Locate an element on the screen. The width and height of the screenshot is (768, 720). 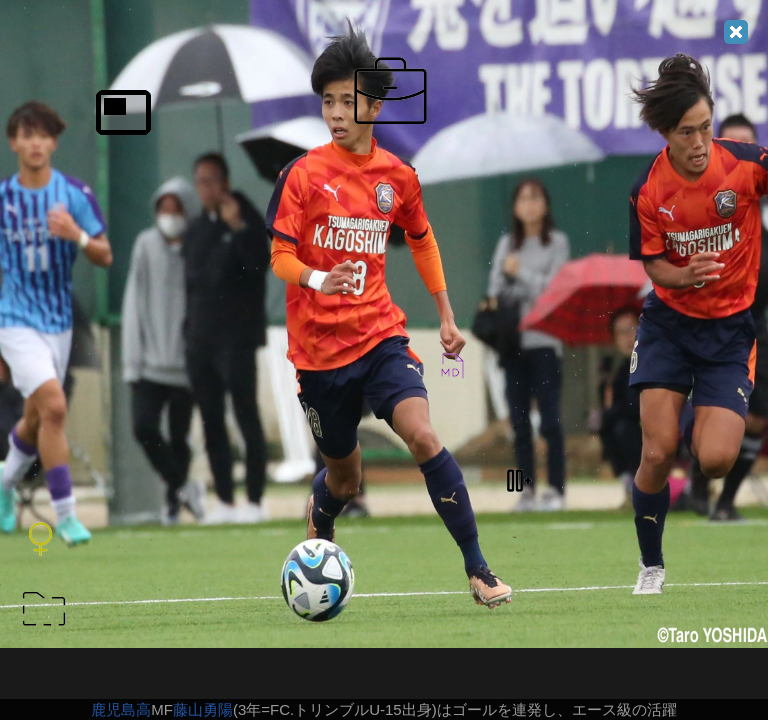
access featured or highlighted video content is located at coordinates (123, 112).